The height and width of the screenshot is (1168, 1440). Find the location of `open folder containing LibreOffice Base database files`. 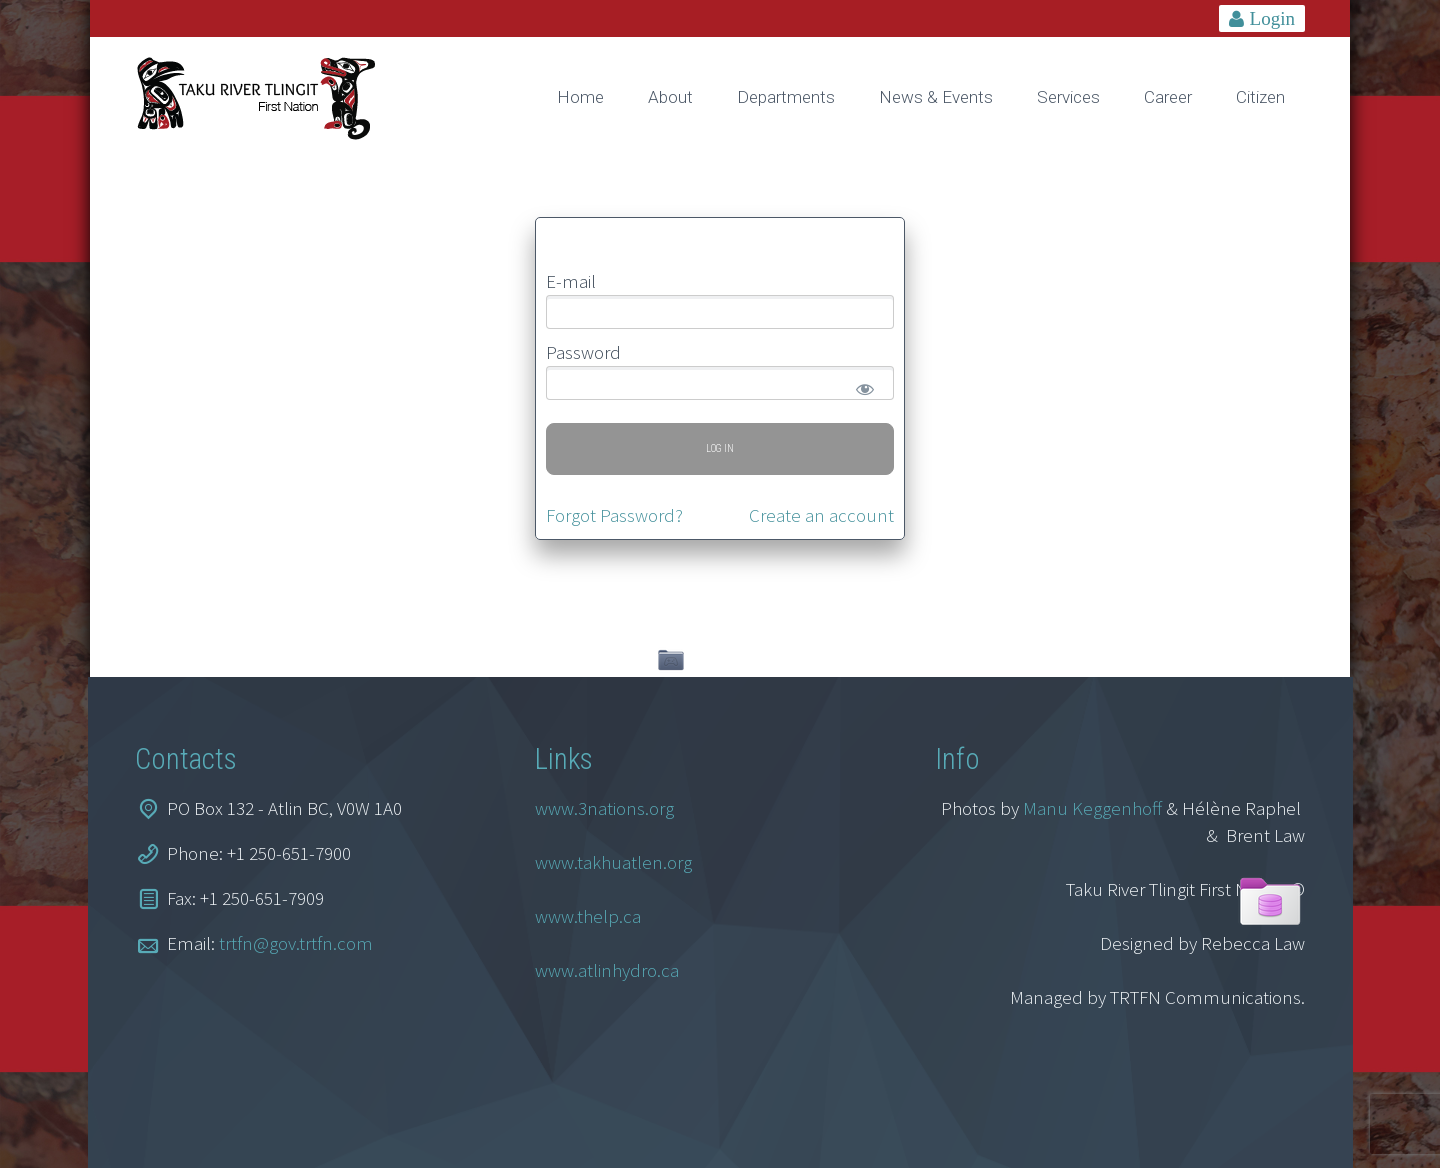

open folder containing LibreOffice Base database files is located at coordinates (1270, 903).